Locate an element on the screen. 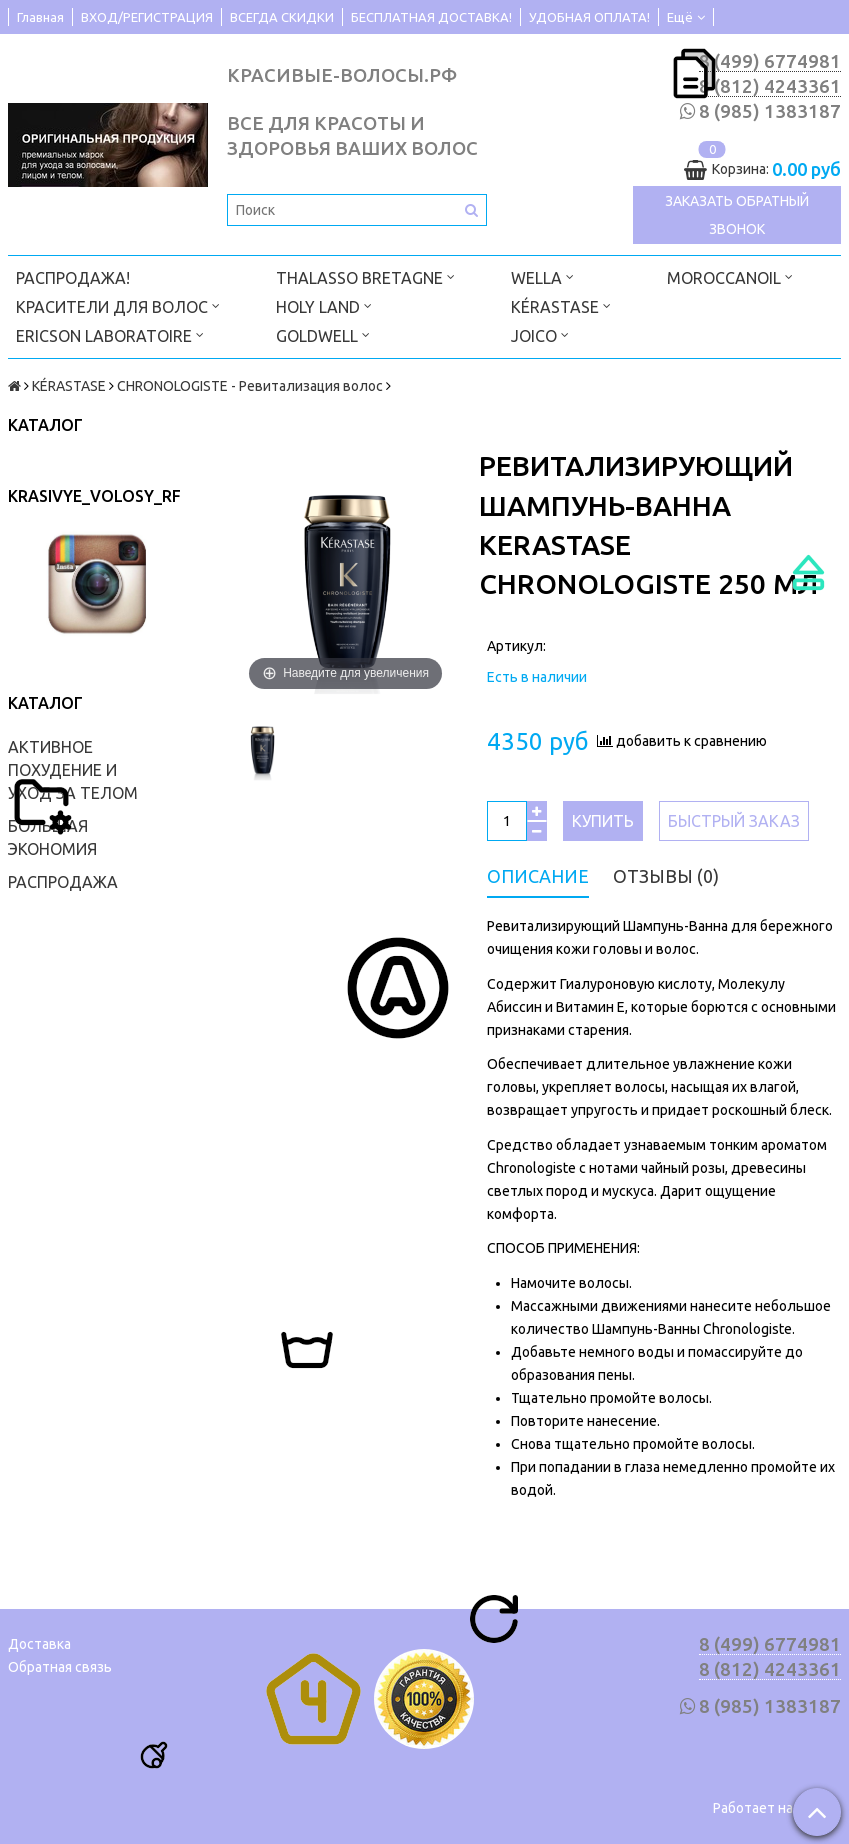  indicates step 4 in a multi-step process is located at coordinates (313, 1701).